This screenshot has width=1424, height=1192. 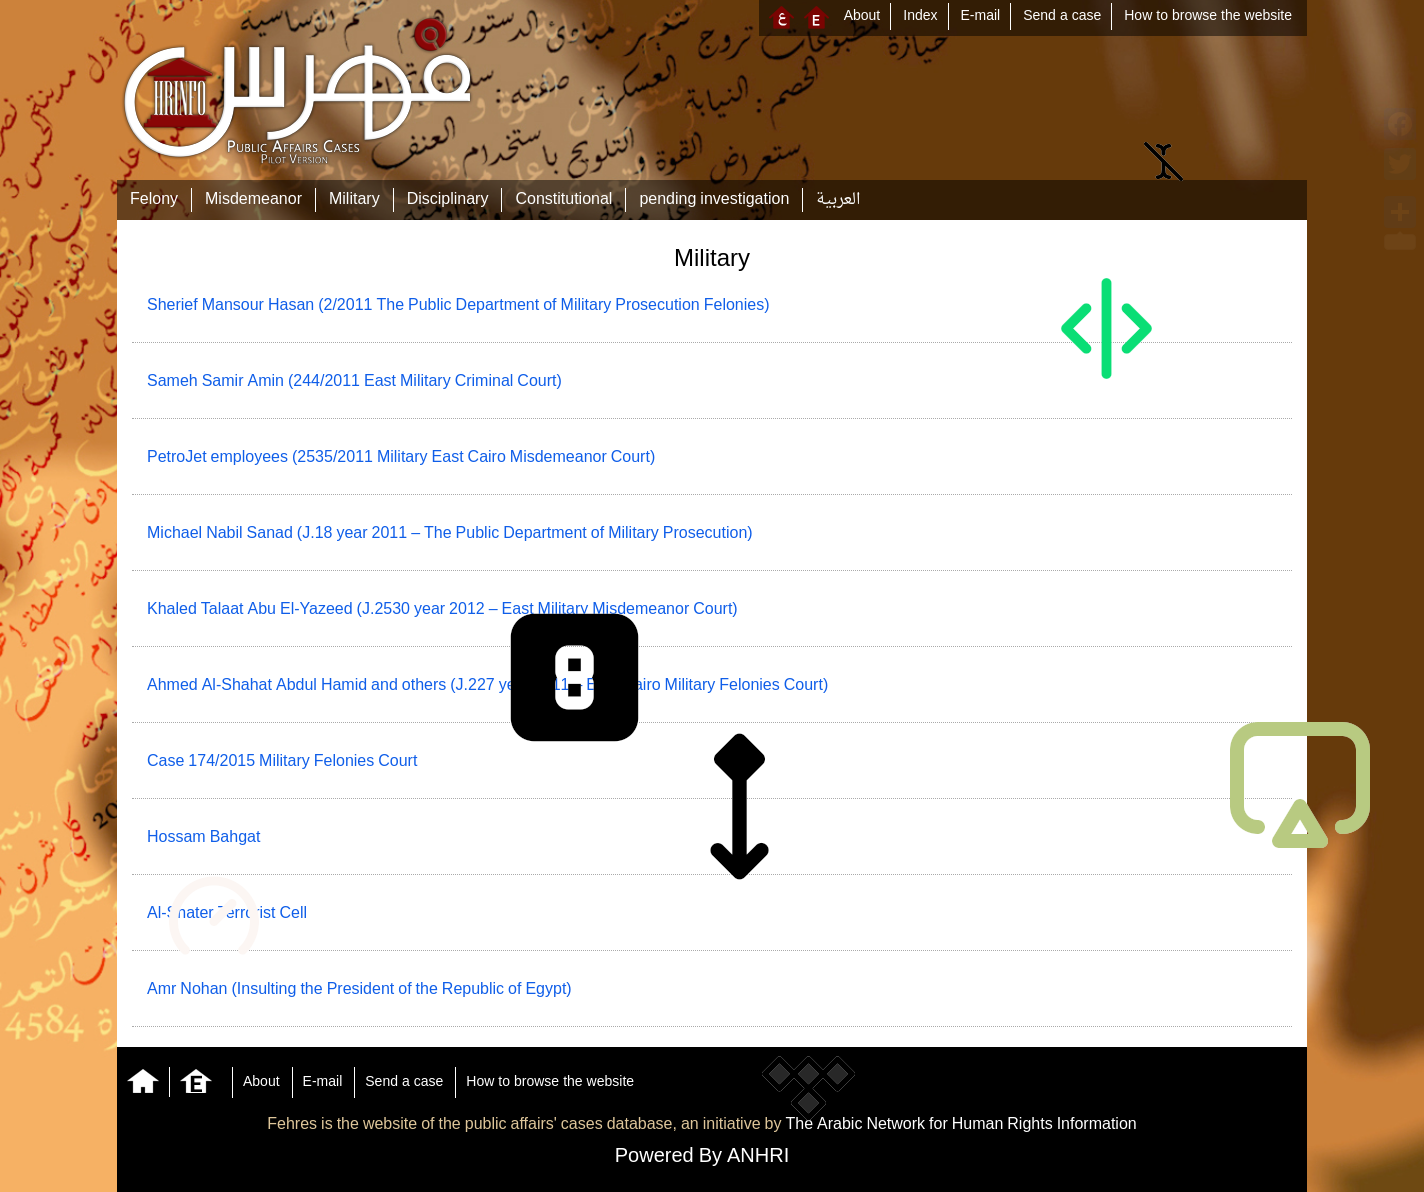 I want to click on select page 8 or step 8 in a sequence, so click(x=574, y=677).